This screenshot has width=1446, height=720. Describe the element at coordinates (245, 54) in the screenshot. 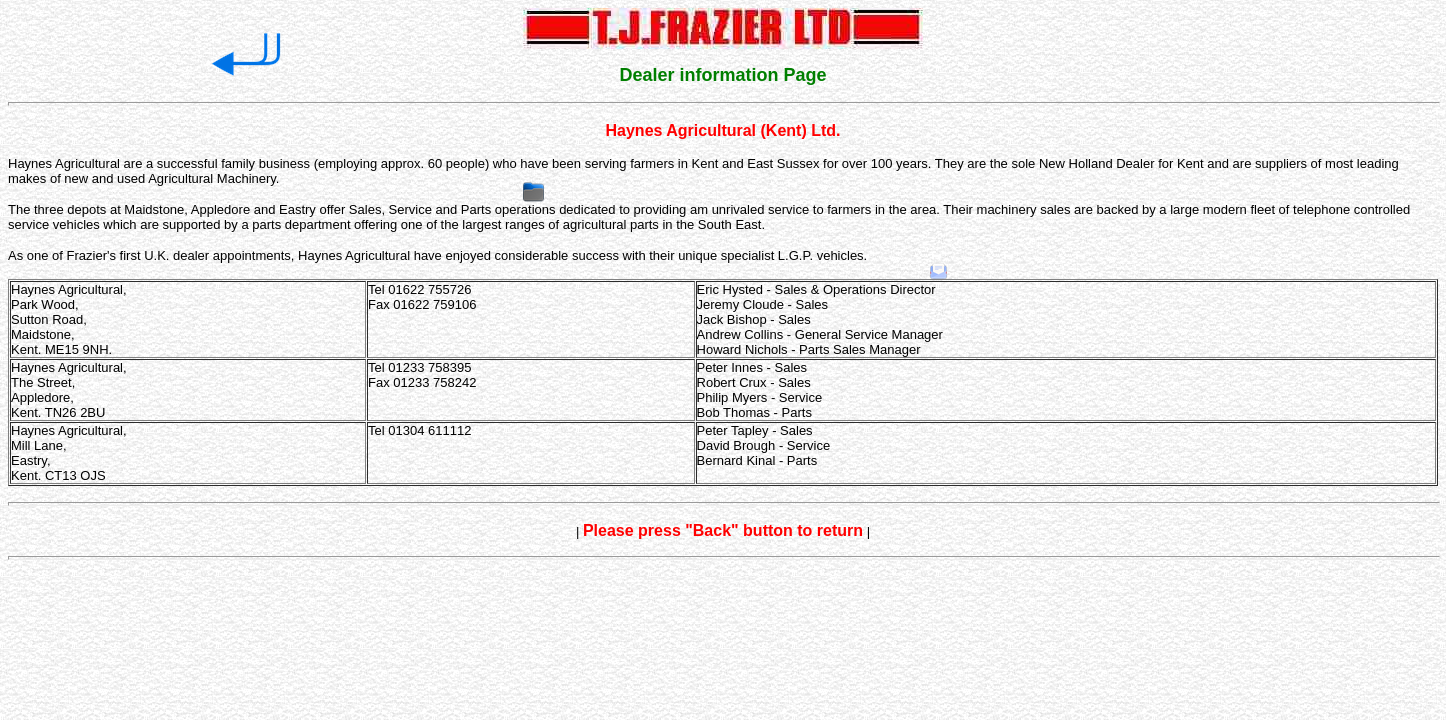

I see `reply to all recipients in an email thread` at that location.